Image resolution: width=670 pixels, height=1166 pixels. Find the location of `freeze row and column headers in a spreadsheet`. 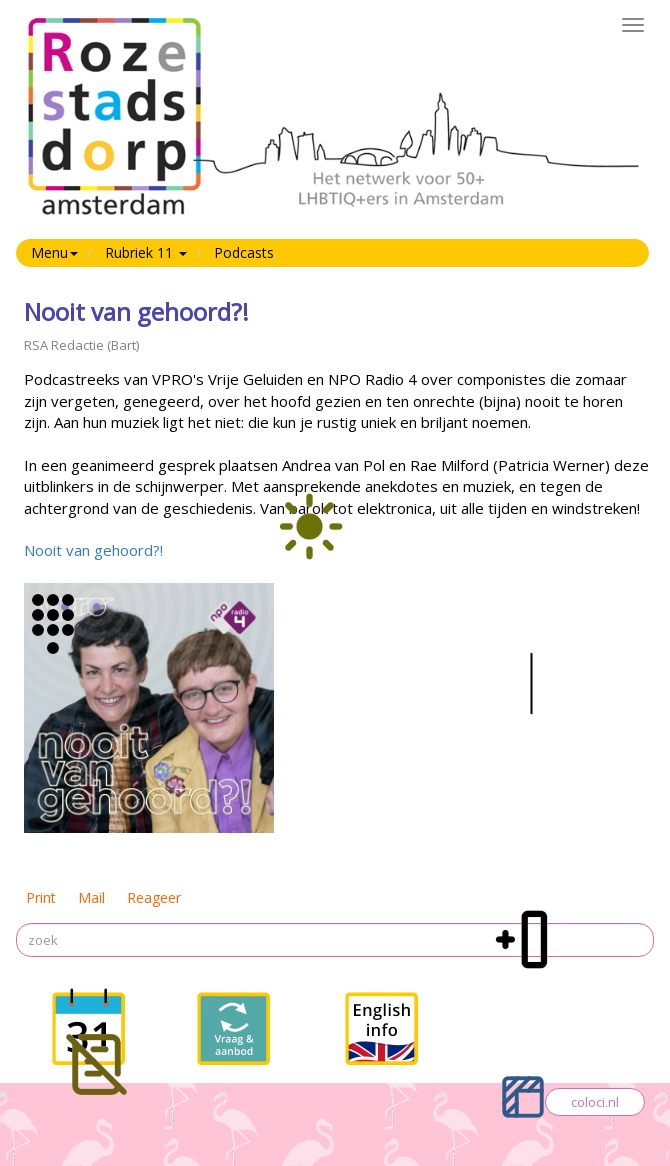

freeze row and column headers in a spreadsheet is located at coordinates (523, 1097).